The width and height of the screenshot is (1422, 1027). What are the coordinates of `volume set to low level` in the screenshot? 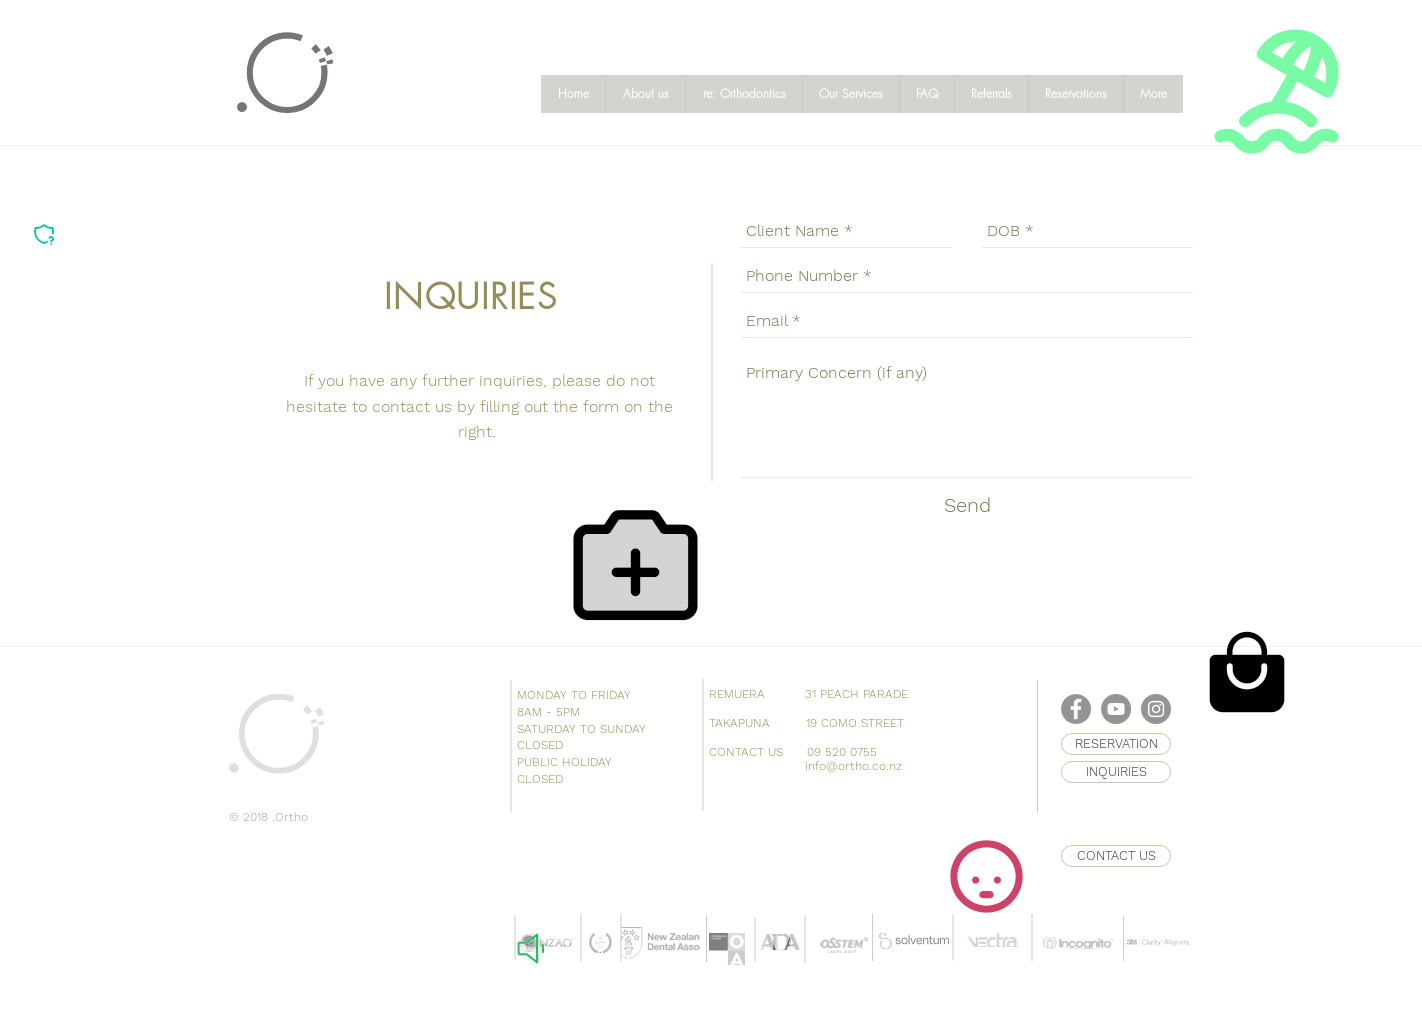 It's located at (532, 948).